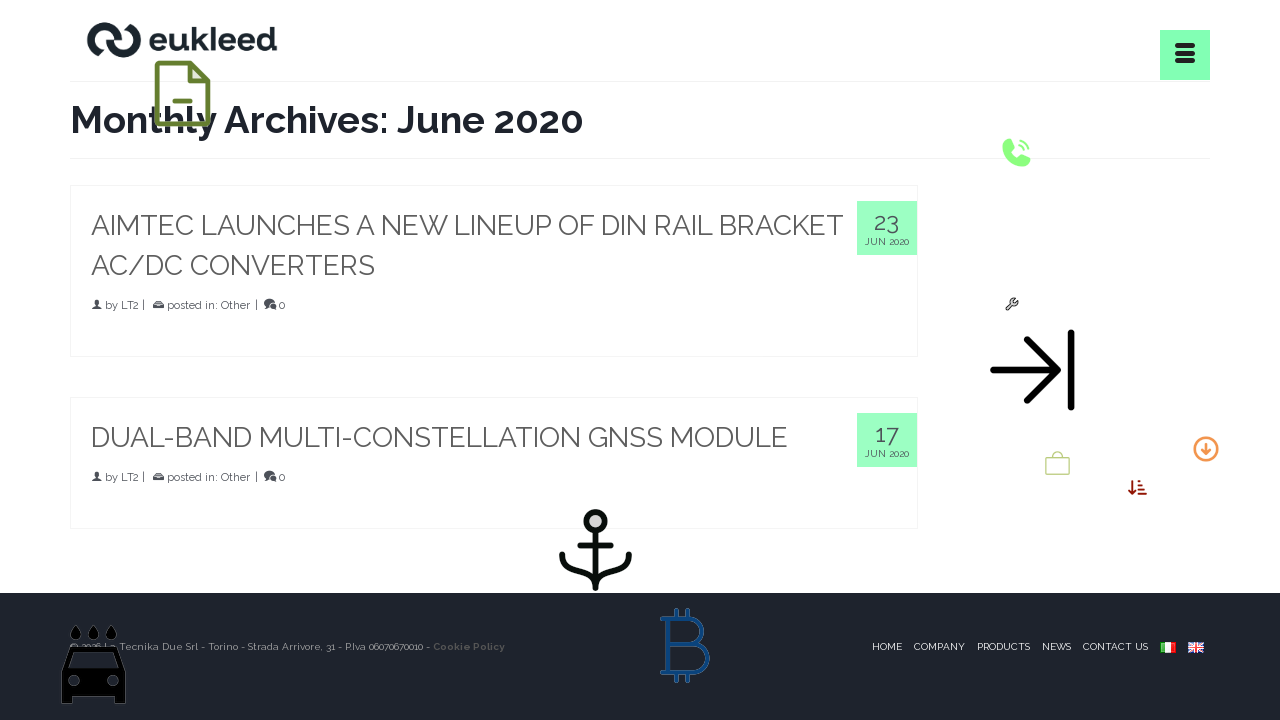 This screenshot has height=720, width=1280. Describe the element at coordinates (1057, 464) in the screenshot. I see `view your shopping bag` at that location.